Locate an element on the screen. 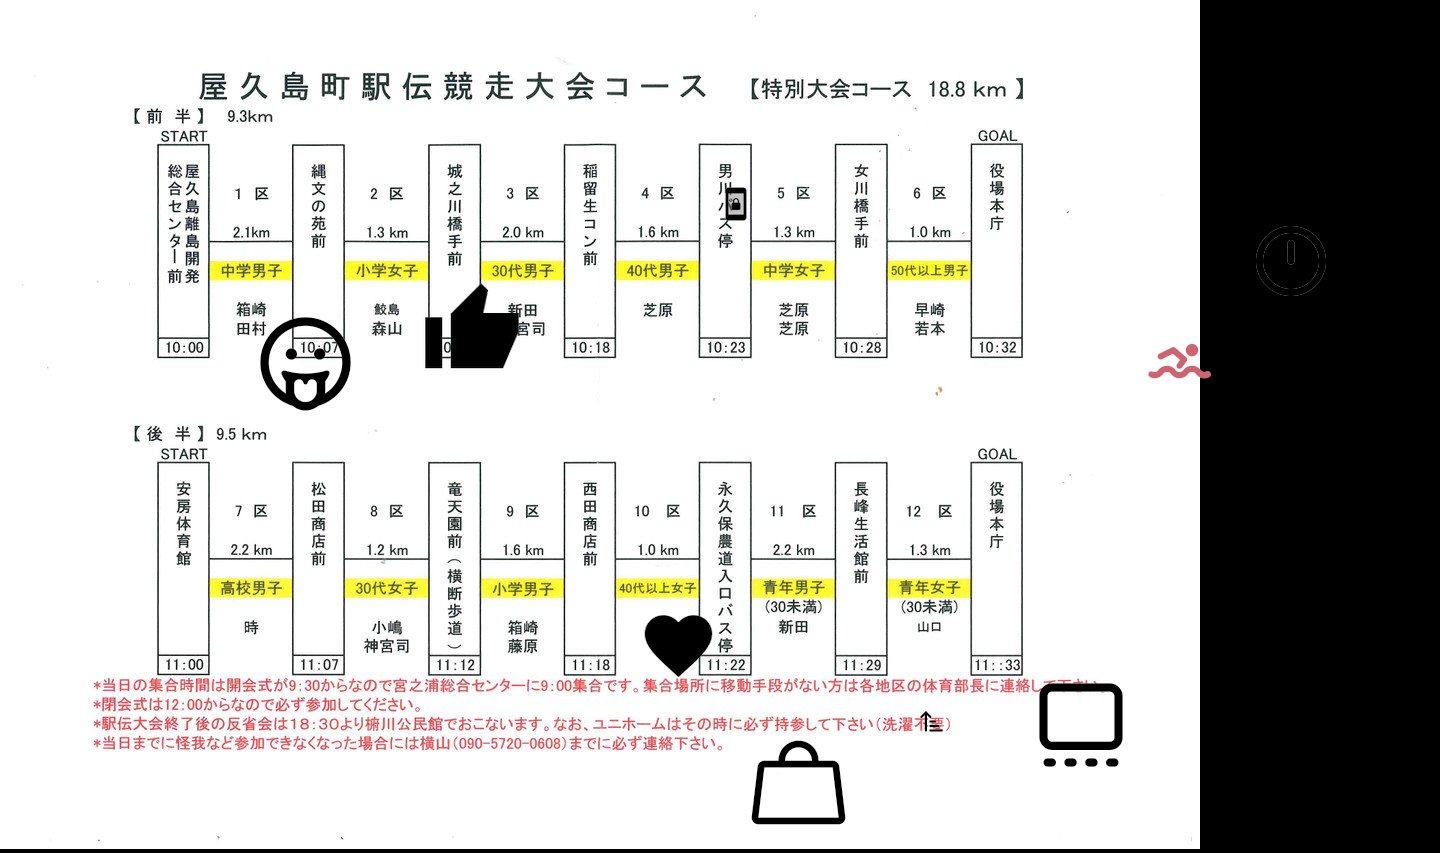 The height and width of the screenshot is (853, 1440). access swimming or pool activities is located at coordinates (1179, 359).